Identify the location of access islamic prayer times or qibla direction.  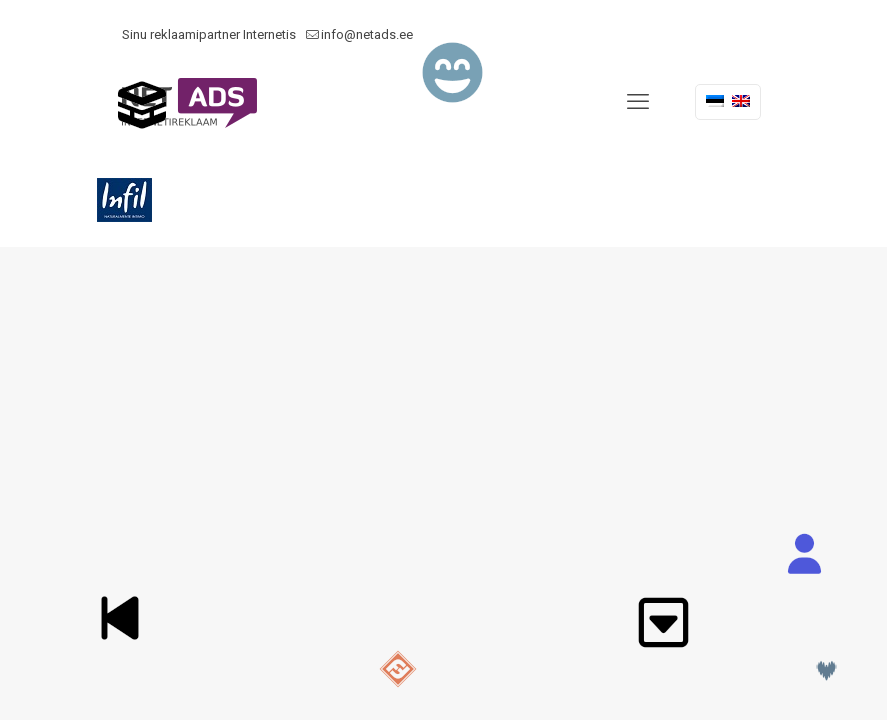
(142, 105).